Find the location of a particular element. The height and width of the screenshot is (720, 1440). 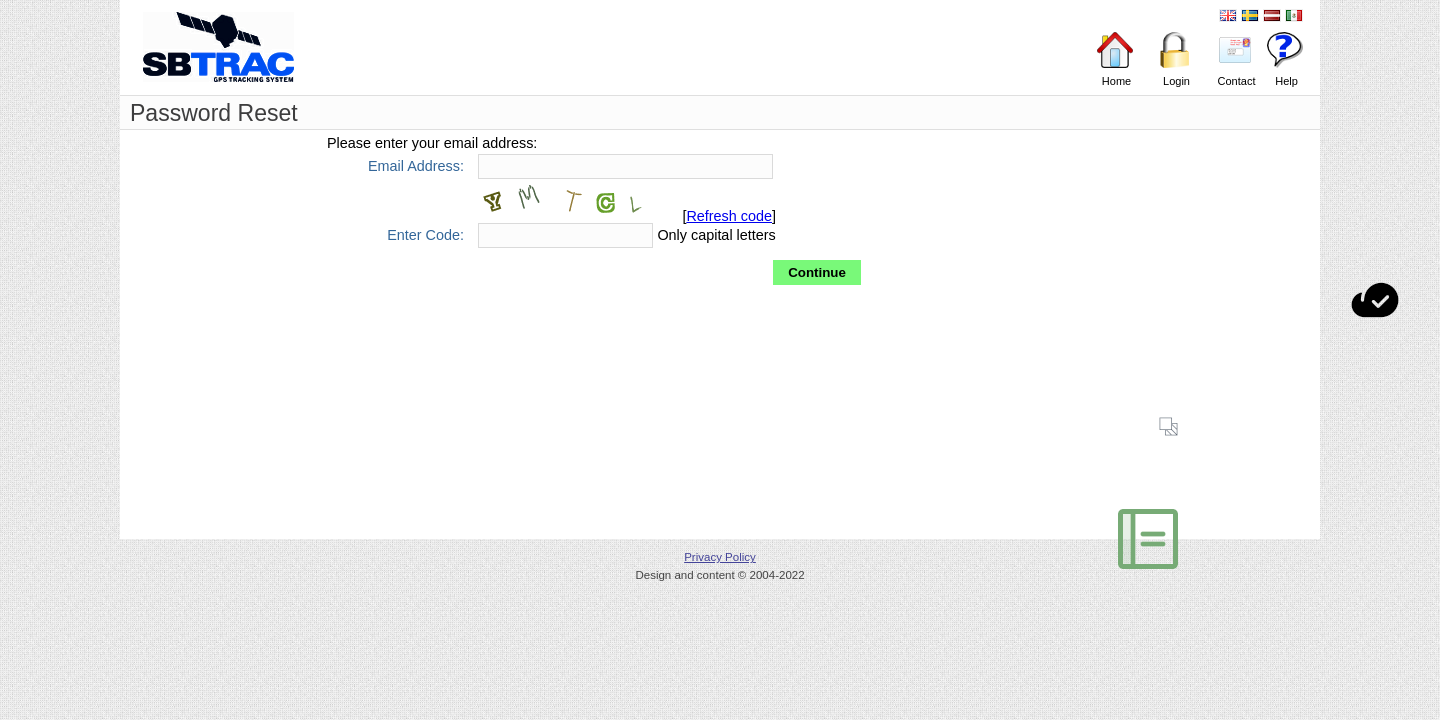

file successfully uploaded to cloud storage is located at coordinates (1375, 300).